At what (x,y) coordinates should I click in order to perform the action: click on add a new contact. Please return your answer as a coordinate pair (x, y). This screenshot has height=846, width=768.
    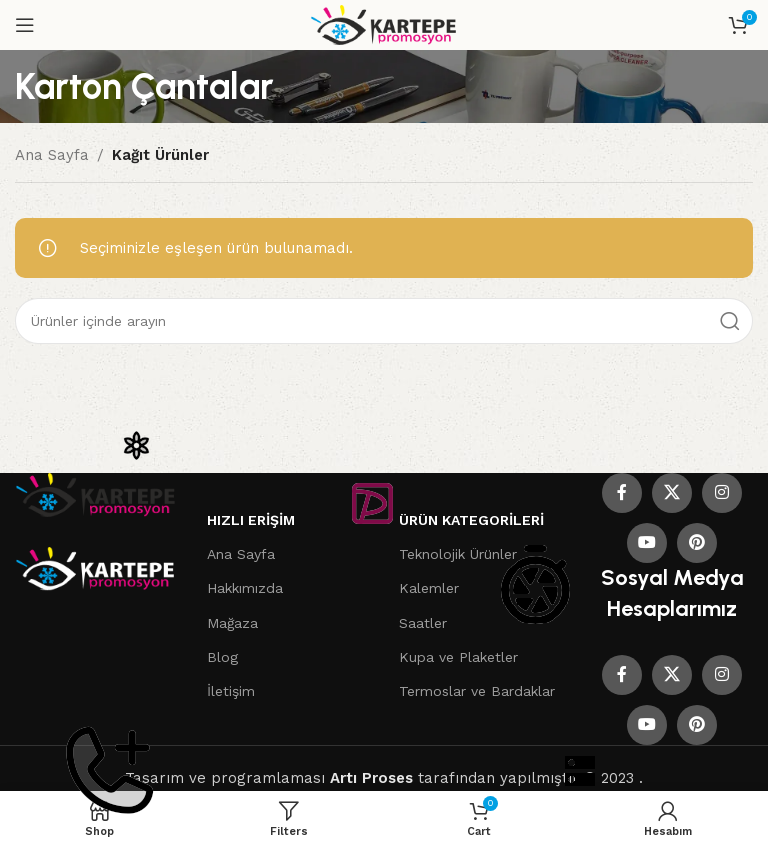
    Looking at the image, I should click on (111, 768).